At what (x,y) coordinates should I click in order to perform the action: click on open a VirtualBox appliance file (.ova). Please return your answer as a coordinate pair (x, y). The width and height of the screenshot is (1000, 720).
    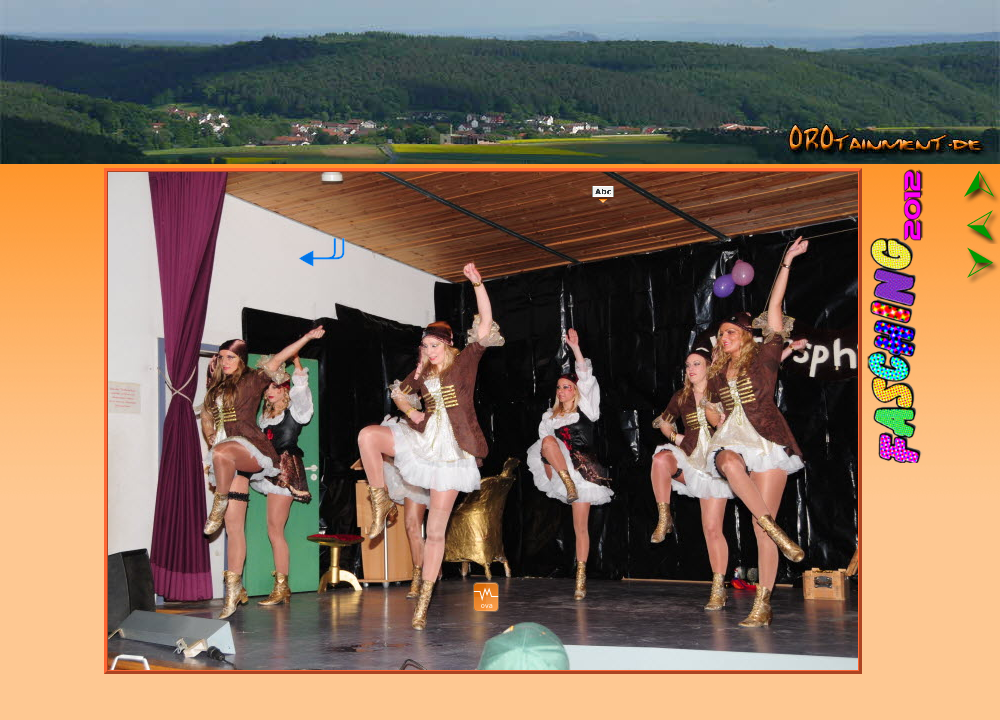
    Looking at the image, I should click on (486, 597).